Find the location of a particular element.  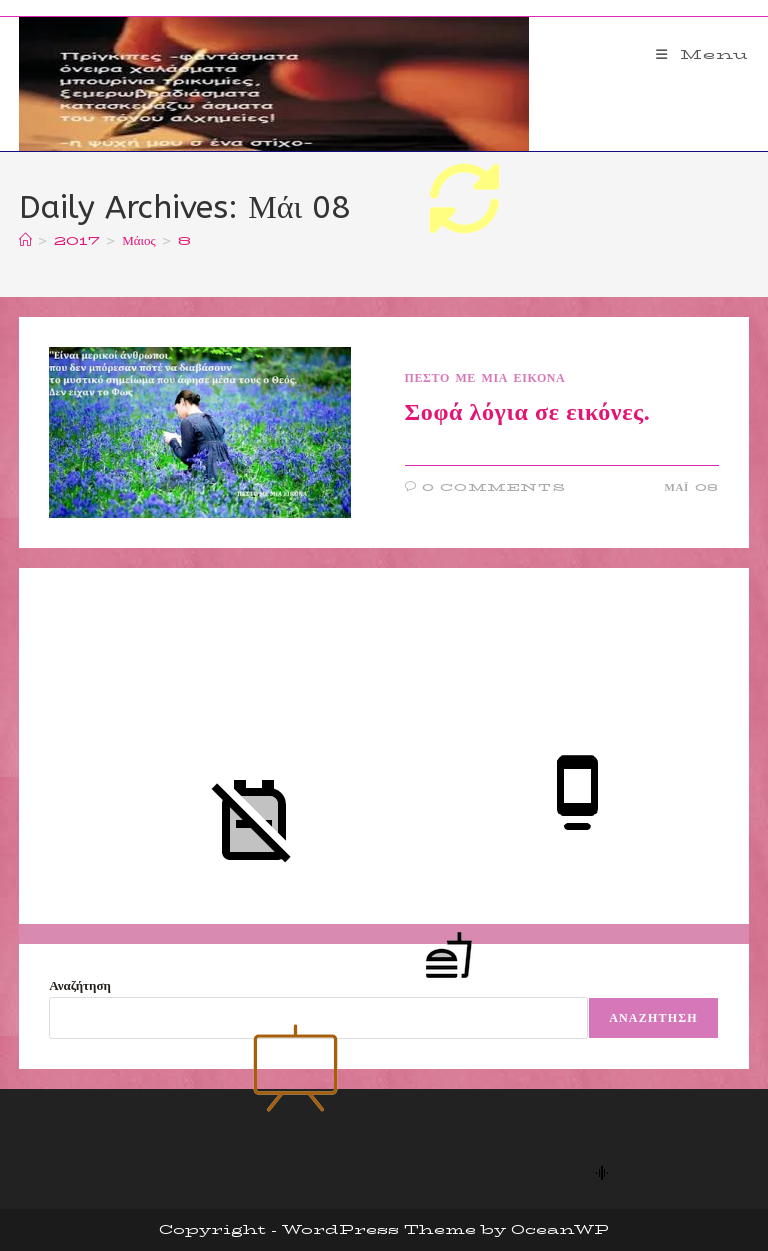

sync or refresh content is located at coordinates (464, 198).